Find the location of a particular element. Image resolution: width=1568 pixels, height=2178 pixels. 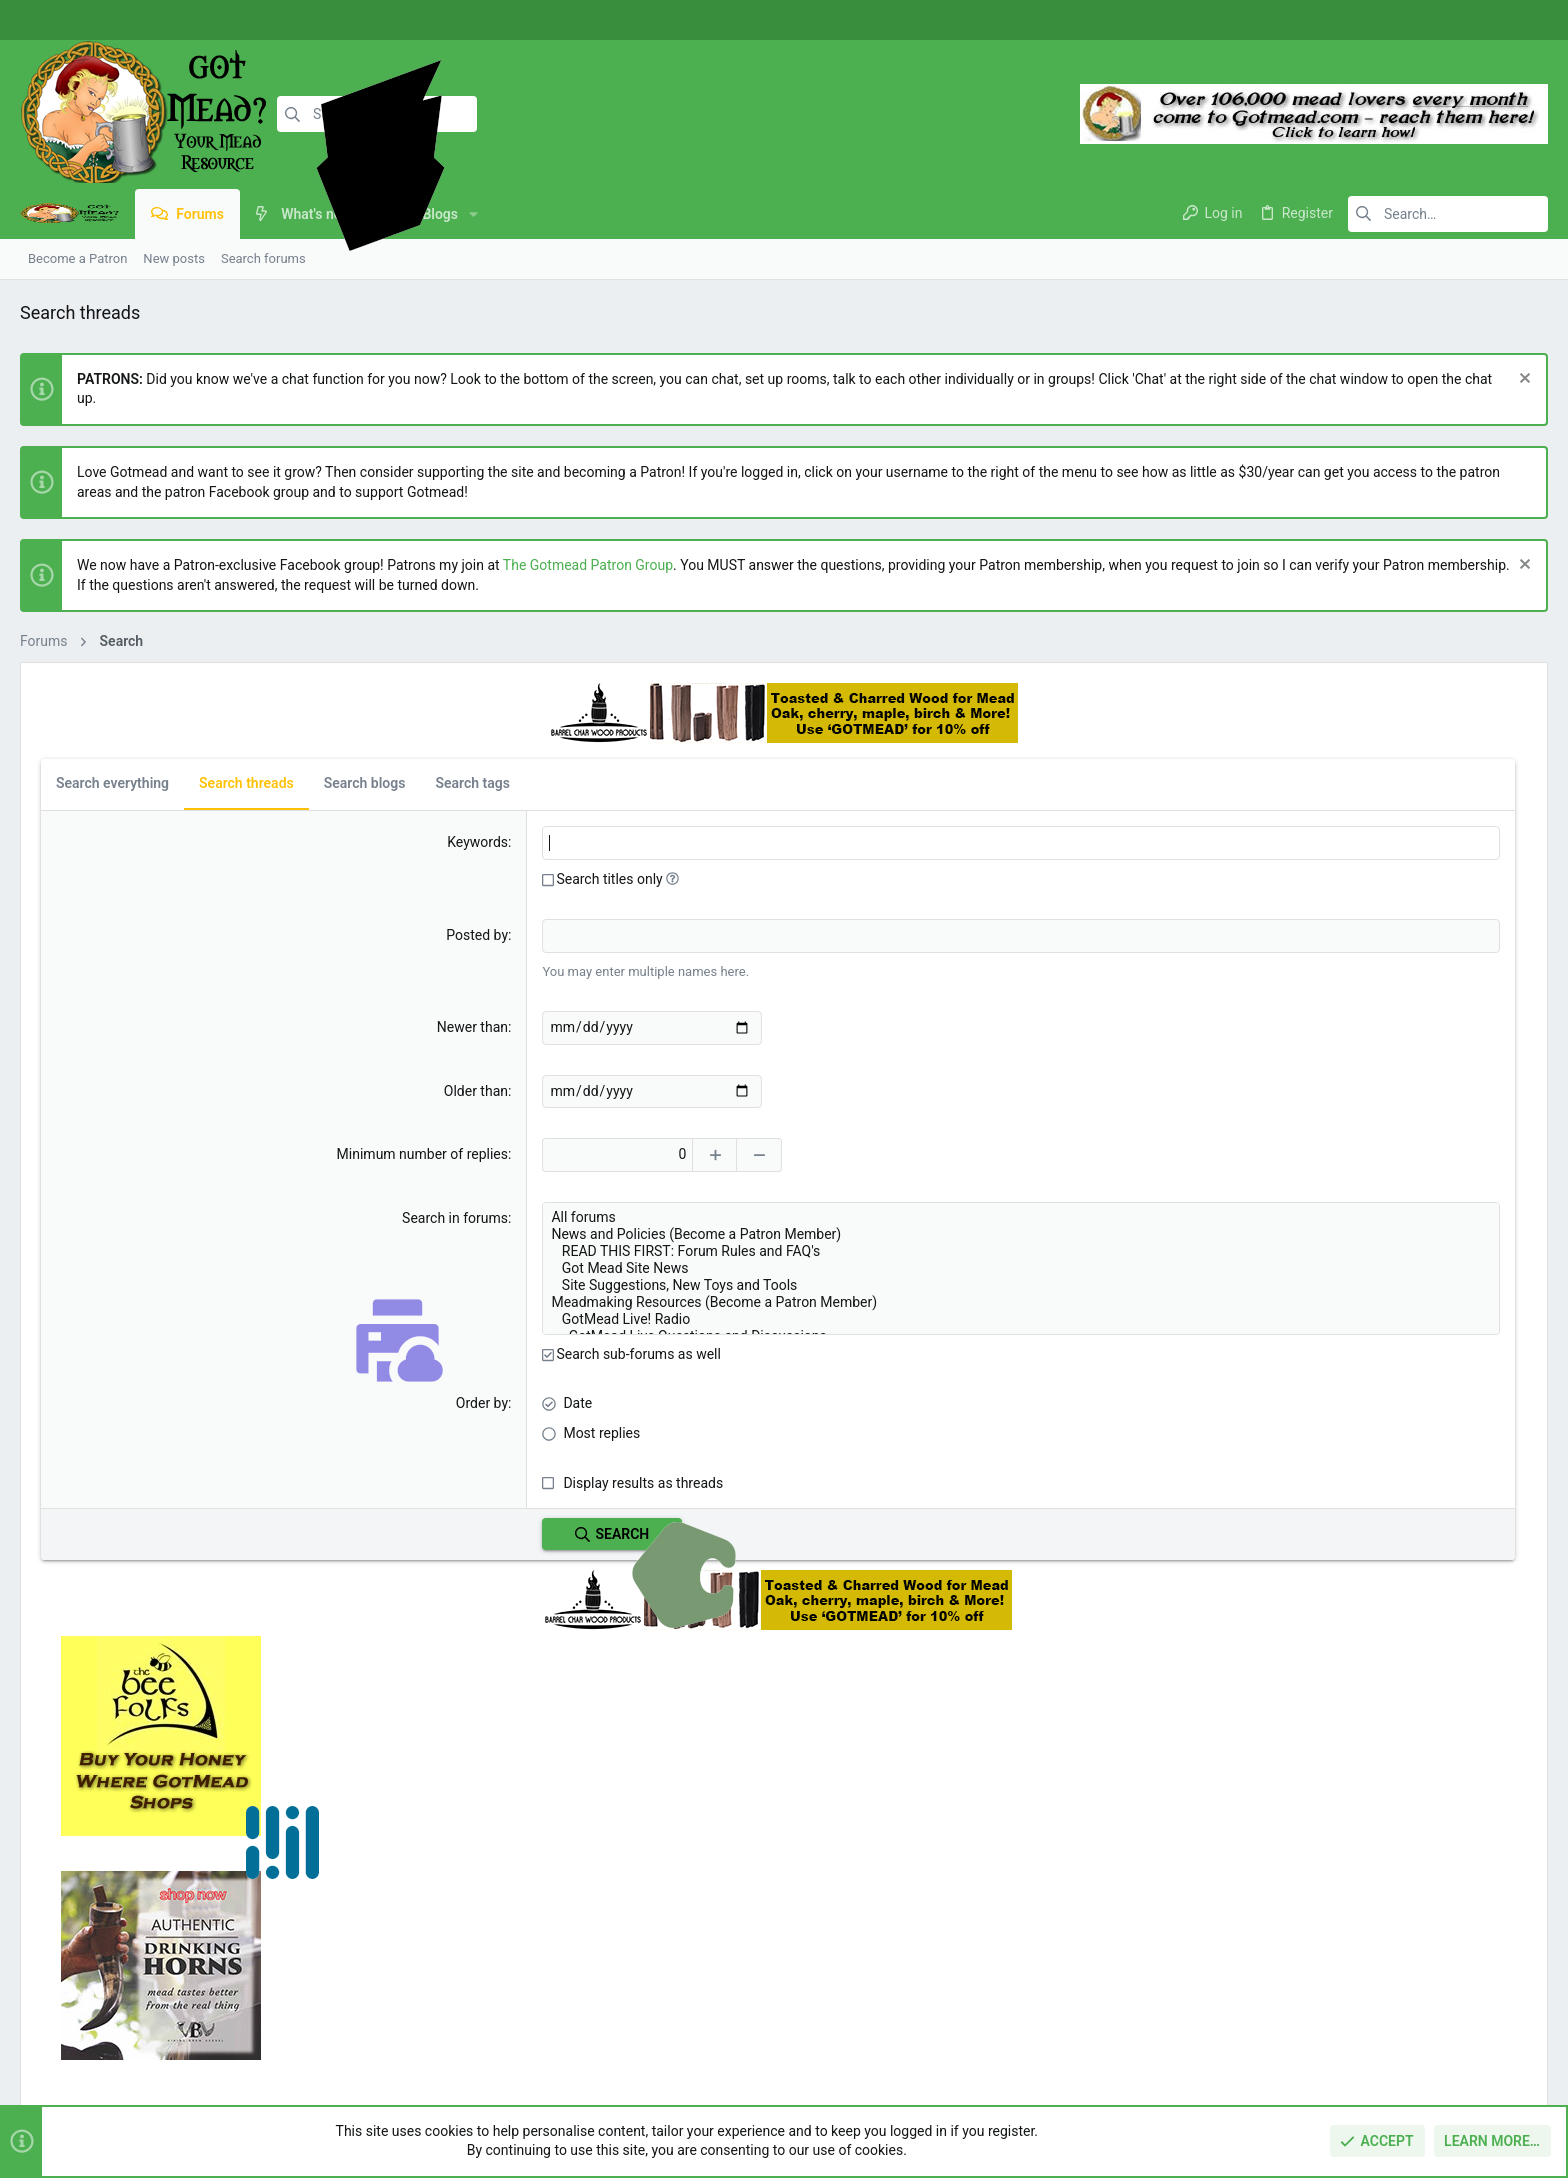

print to a cloud-connected printer is located at coordinates (397, 1340).